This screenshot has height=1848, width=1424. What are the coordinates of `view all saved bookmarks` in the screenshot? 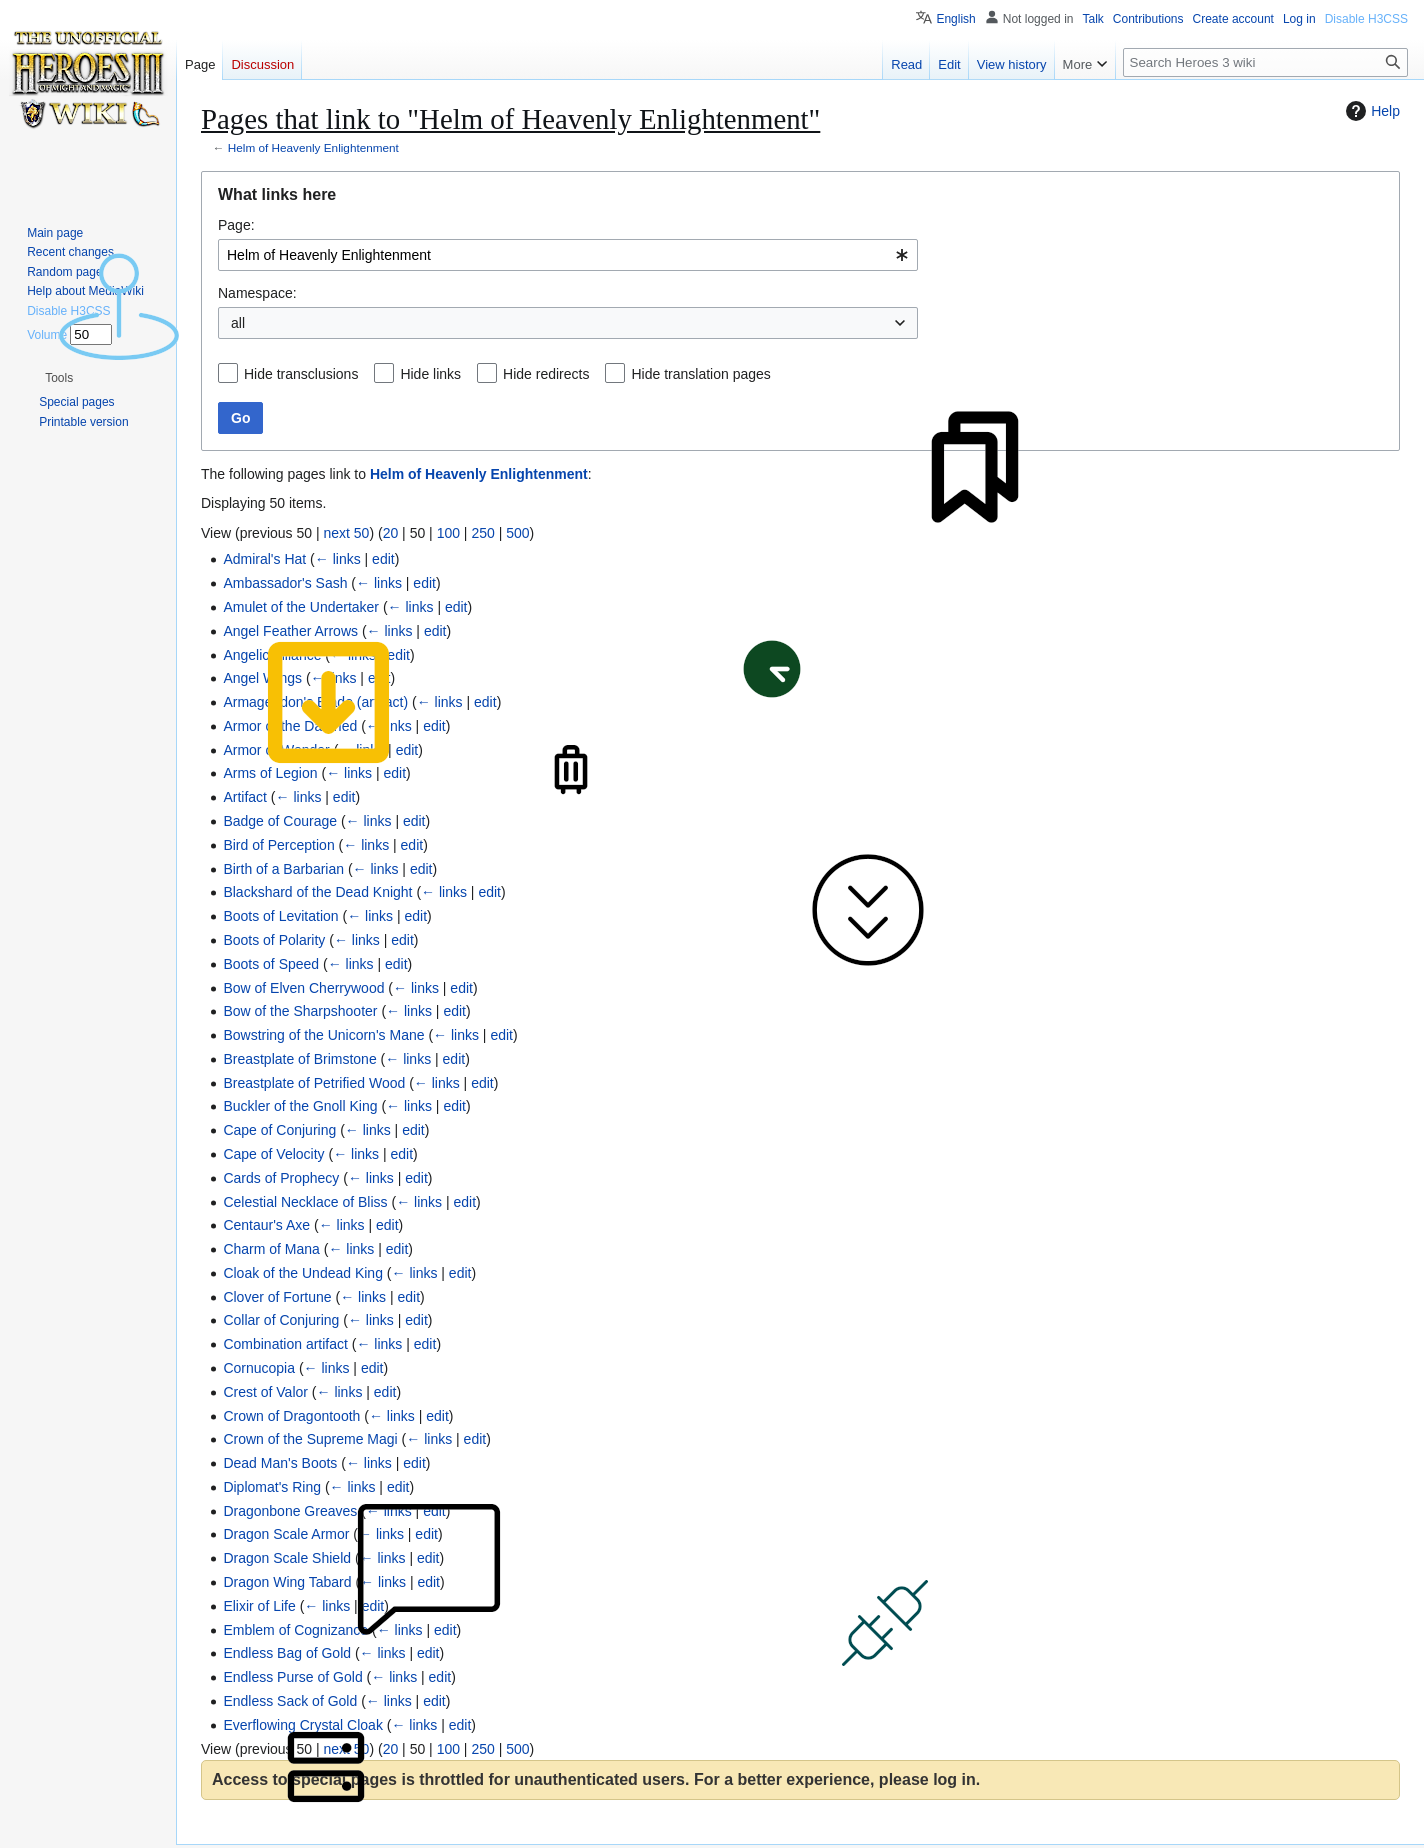 It's located at (975, 467).